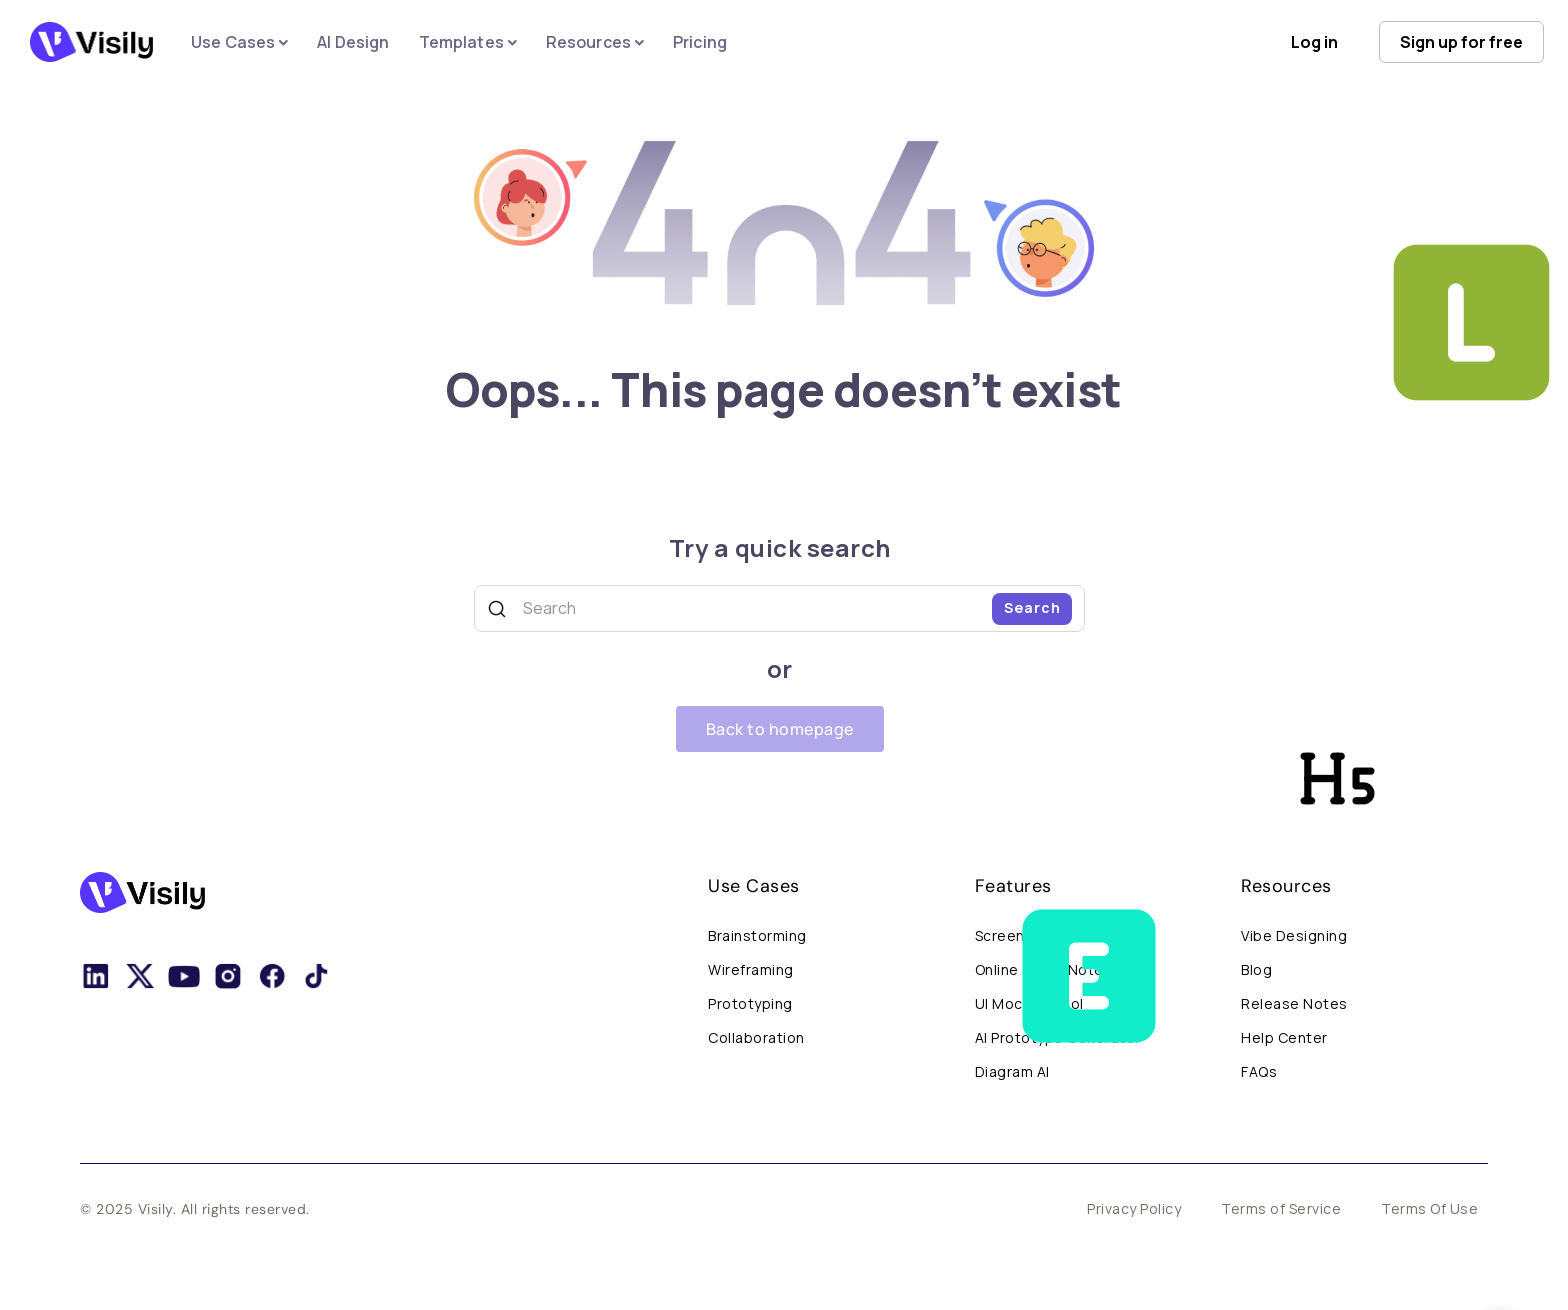 Image resolution: width=1568 pixels, height=1310 pixels. I want to click on indicates an item or category labeled "L", so click(1471, 322).